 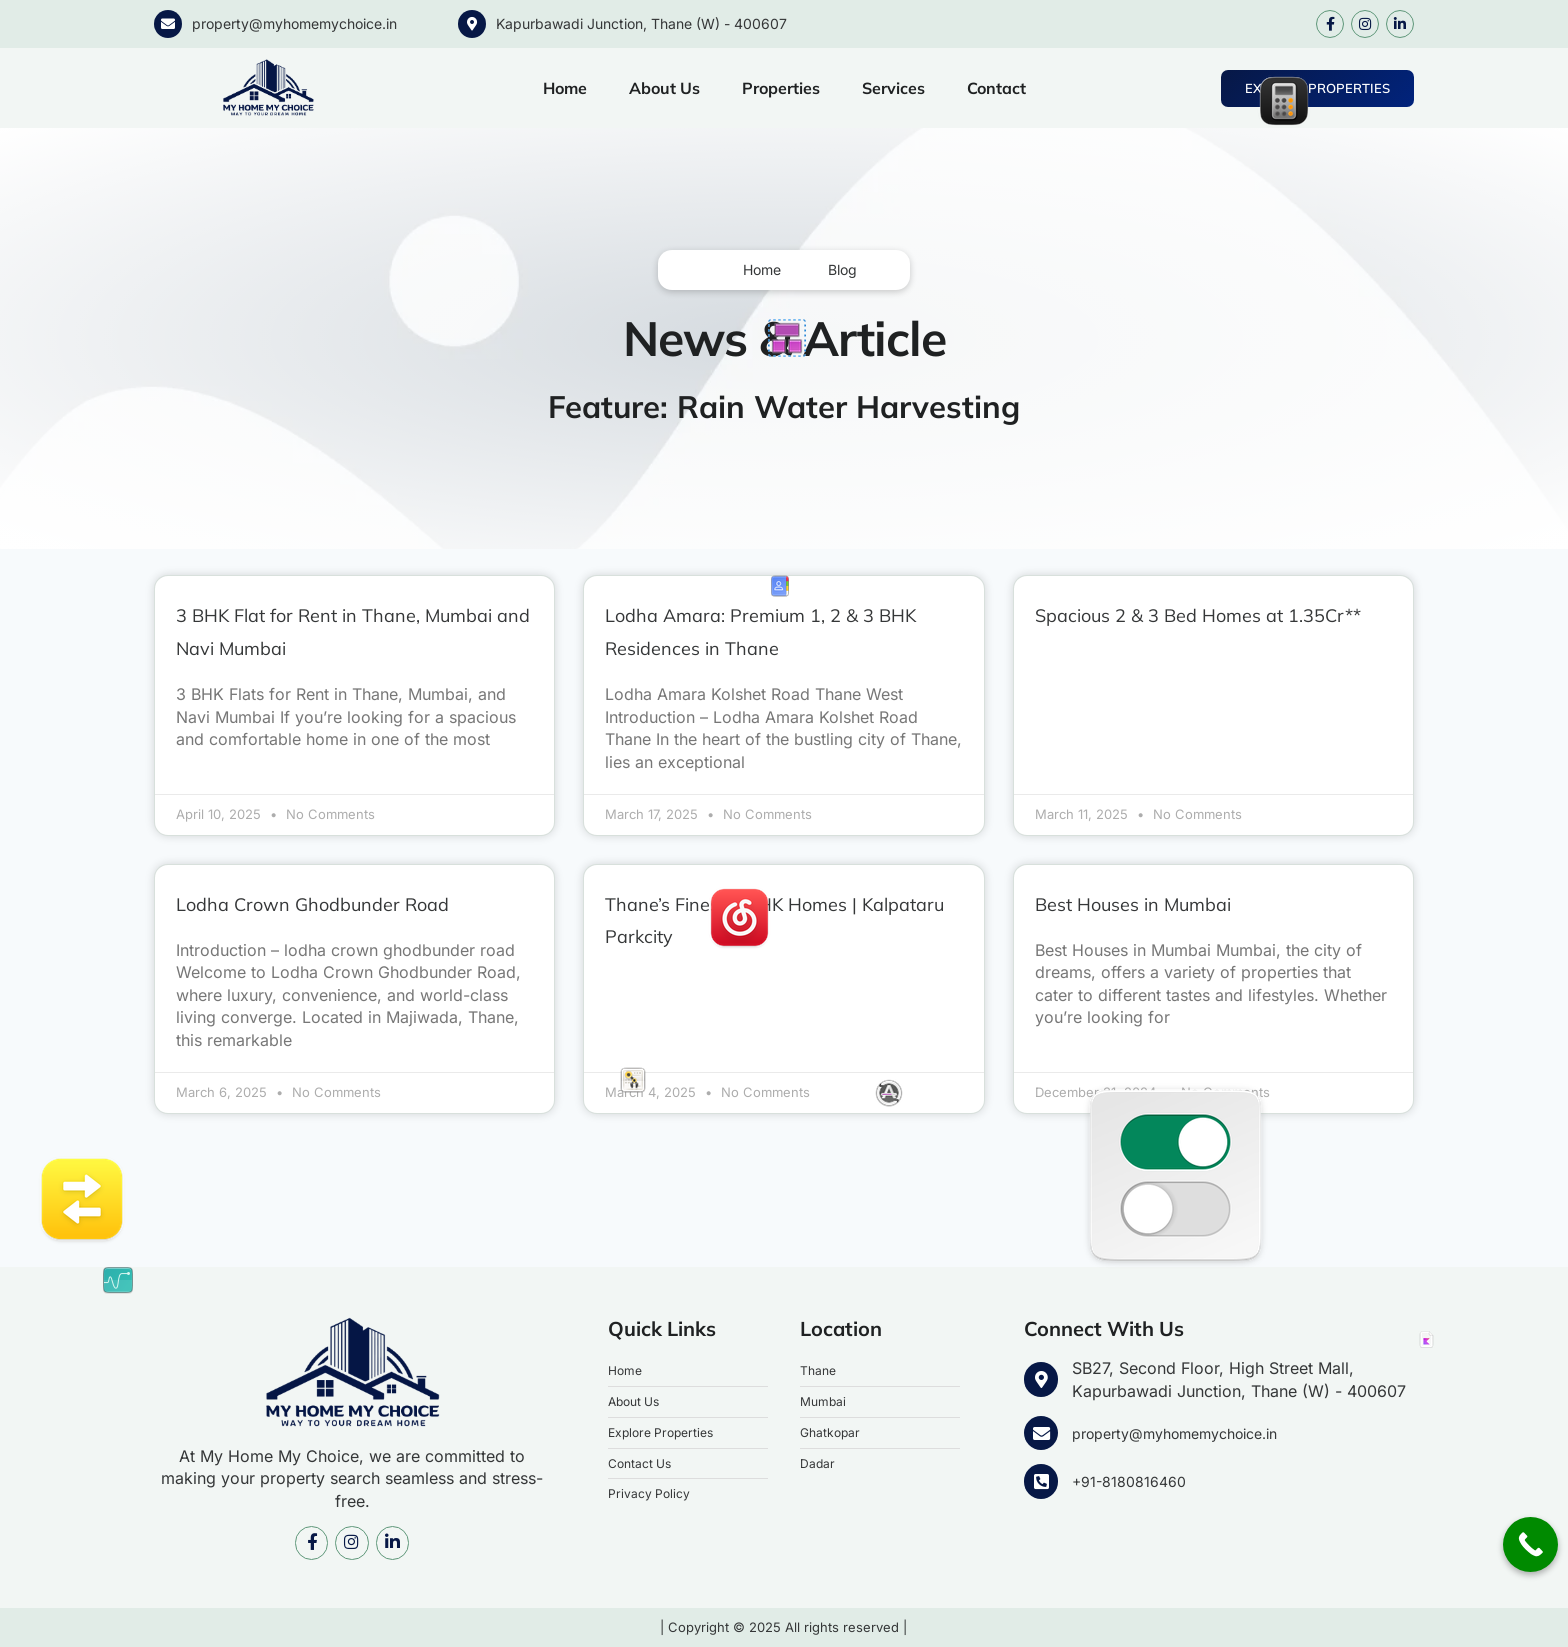 I want to click on open the calculator app, so click(x=1284, y=101).